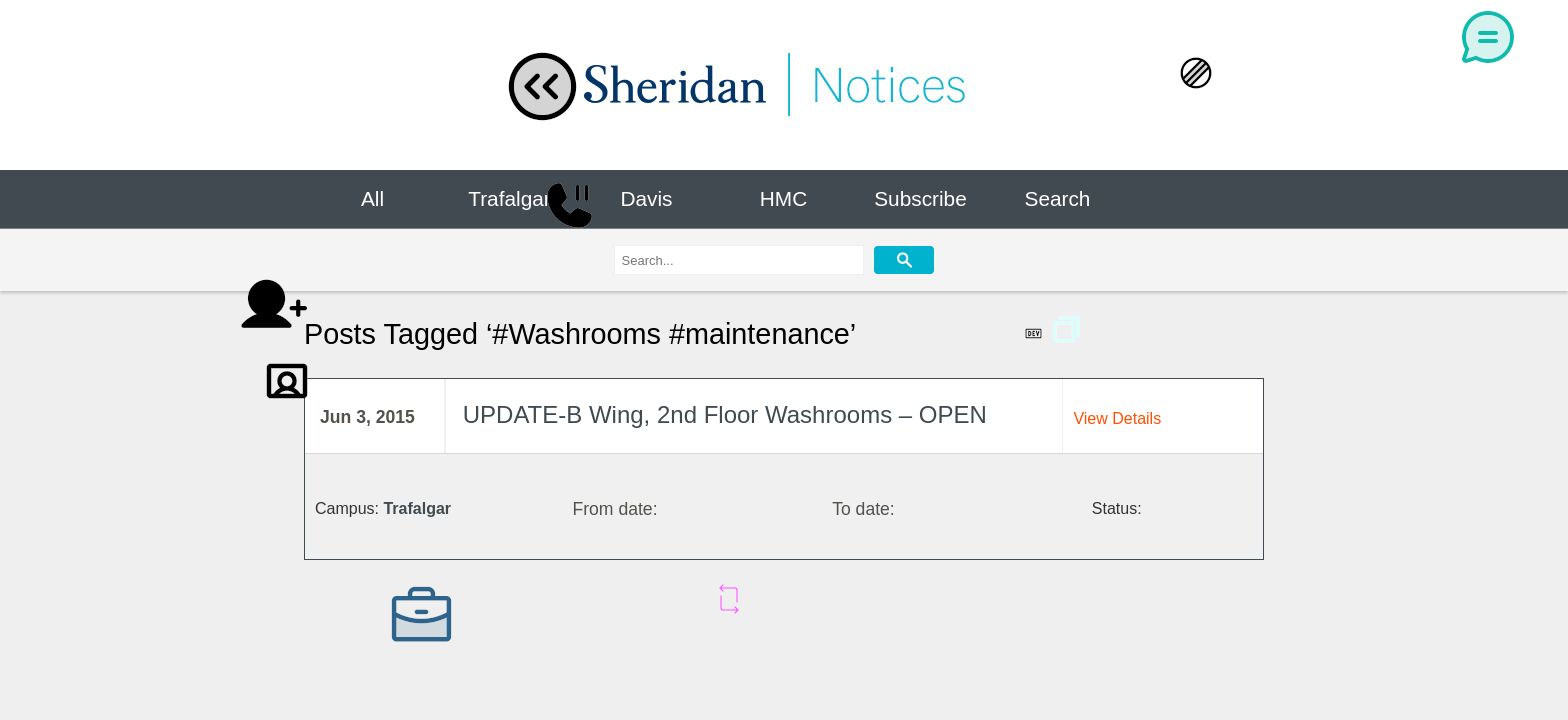 Image resolution: width=1568 pixels, height=720 pixels. What do you see at coordinates (421, 616) in the screenshot?
I see `access work or business-related content` at bounding box center [421, 616].